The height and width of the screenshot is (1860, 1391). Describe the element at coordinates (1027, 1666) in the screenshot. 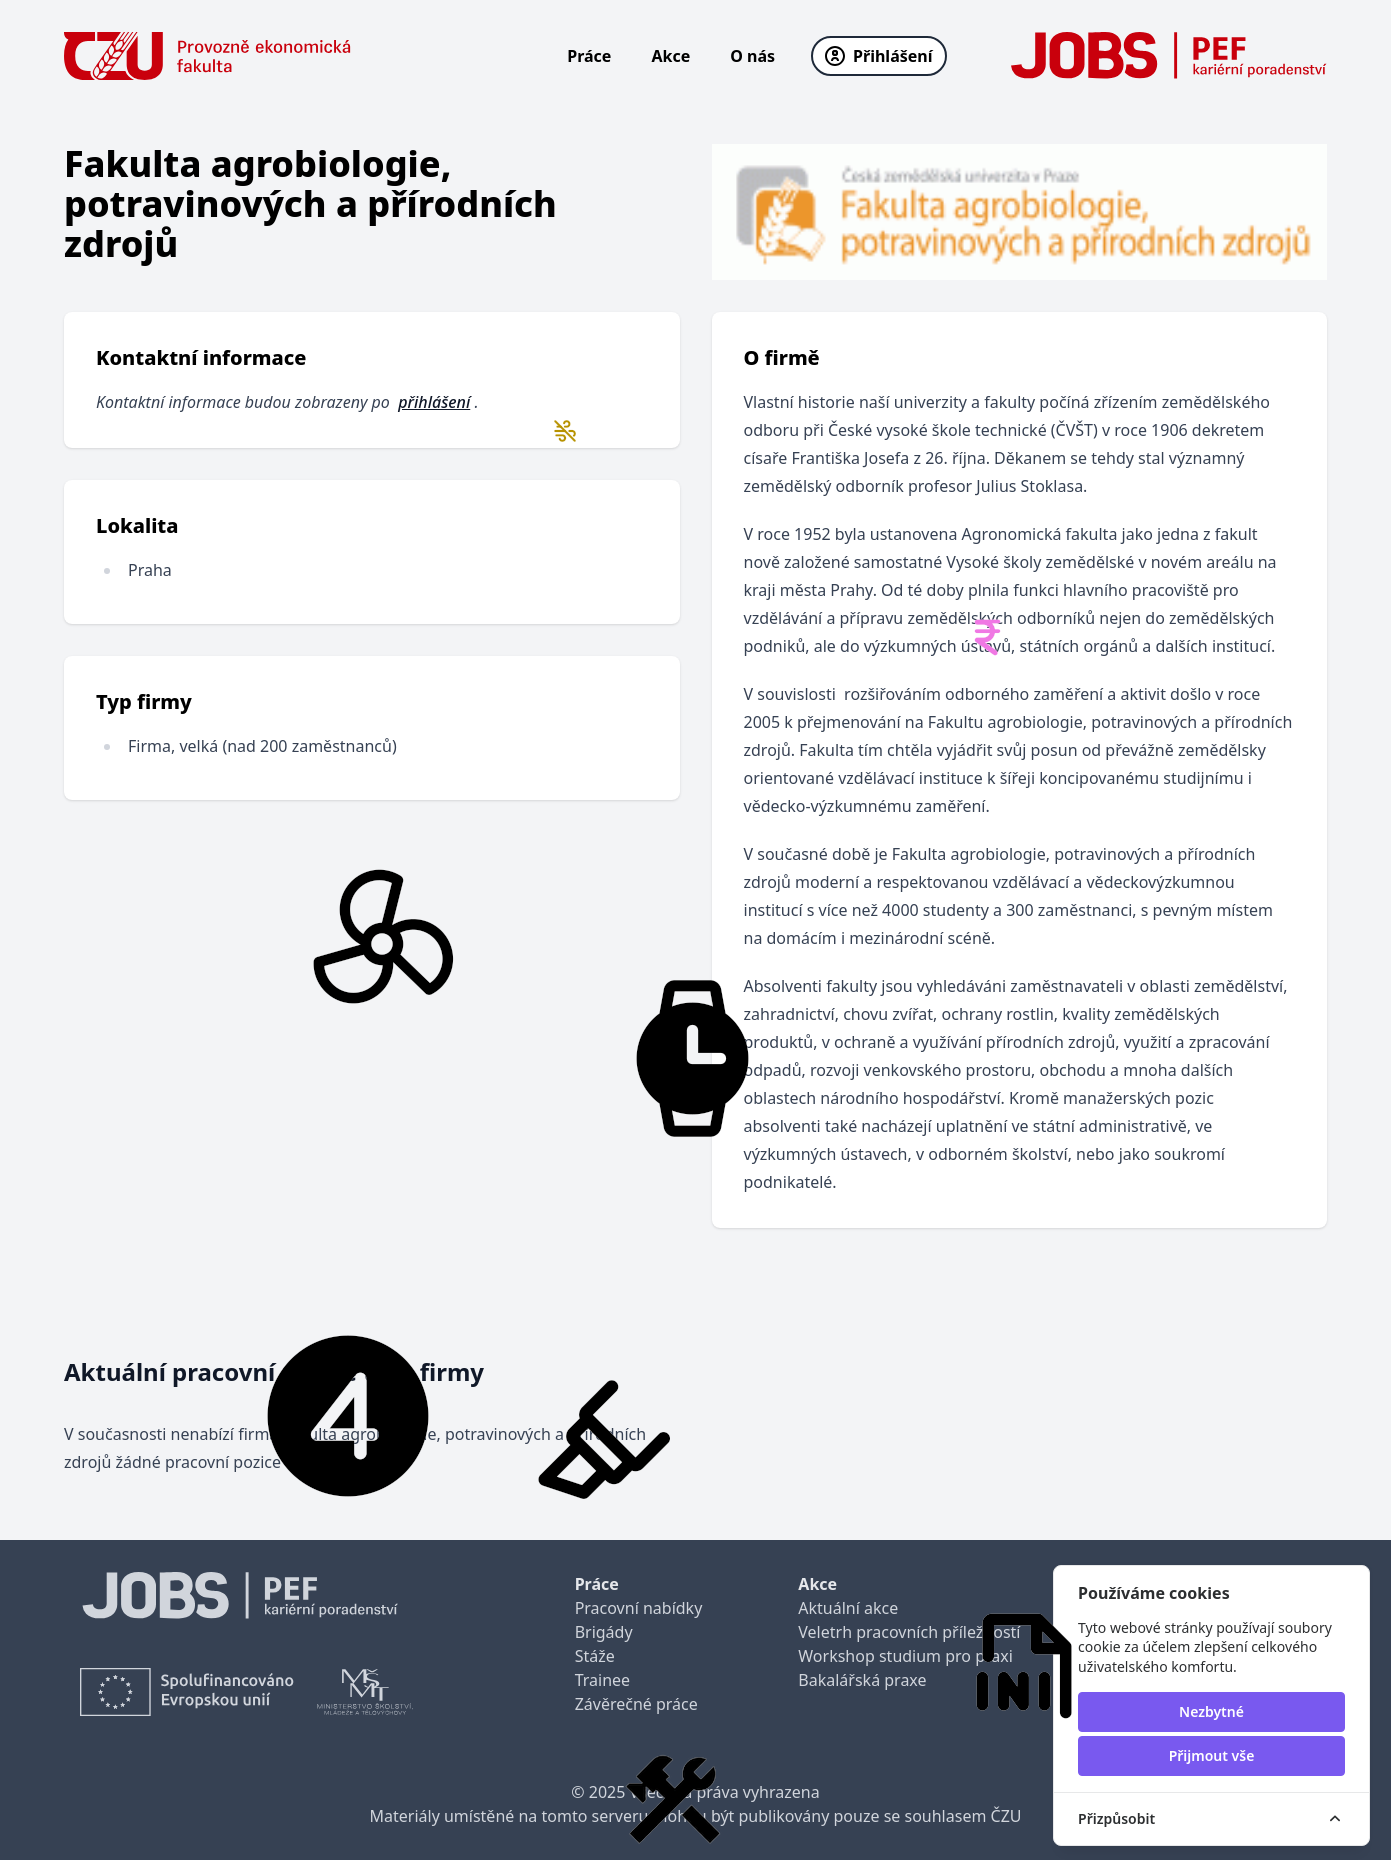

I see `open or view an INI configuration file` at that location.